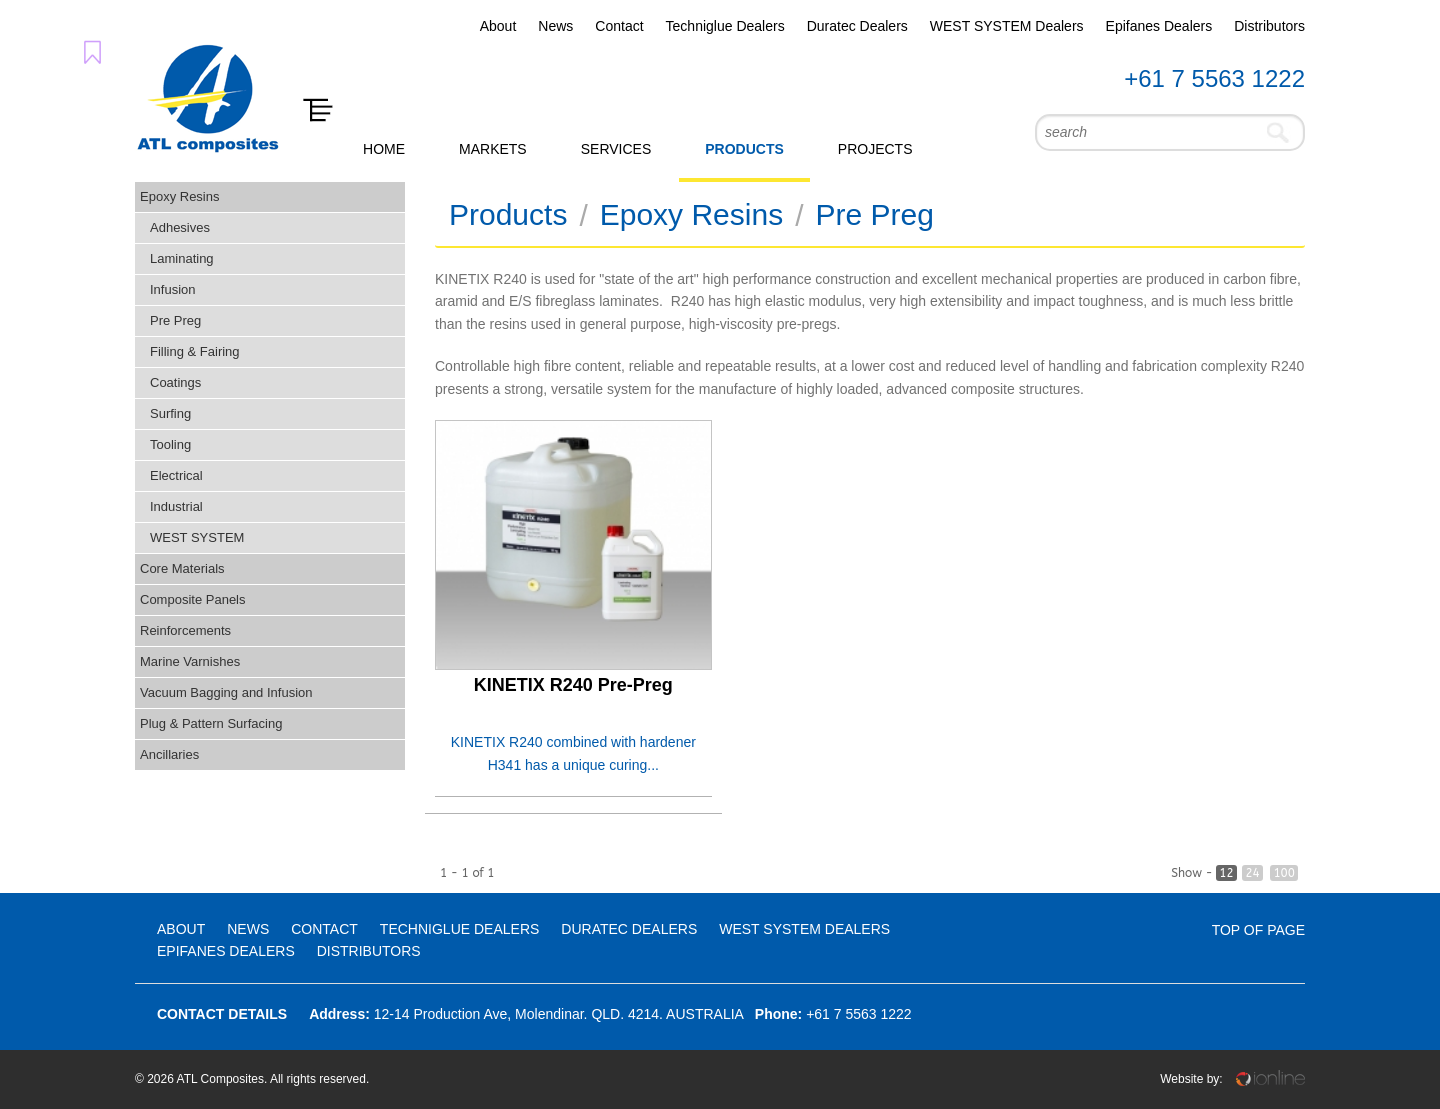 The height and width of the screenshot is (1109, 1440). I want to click on view file explorer tree structure, so click(319, 110).